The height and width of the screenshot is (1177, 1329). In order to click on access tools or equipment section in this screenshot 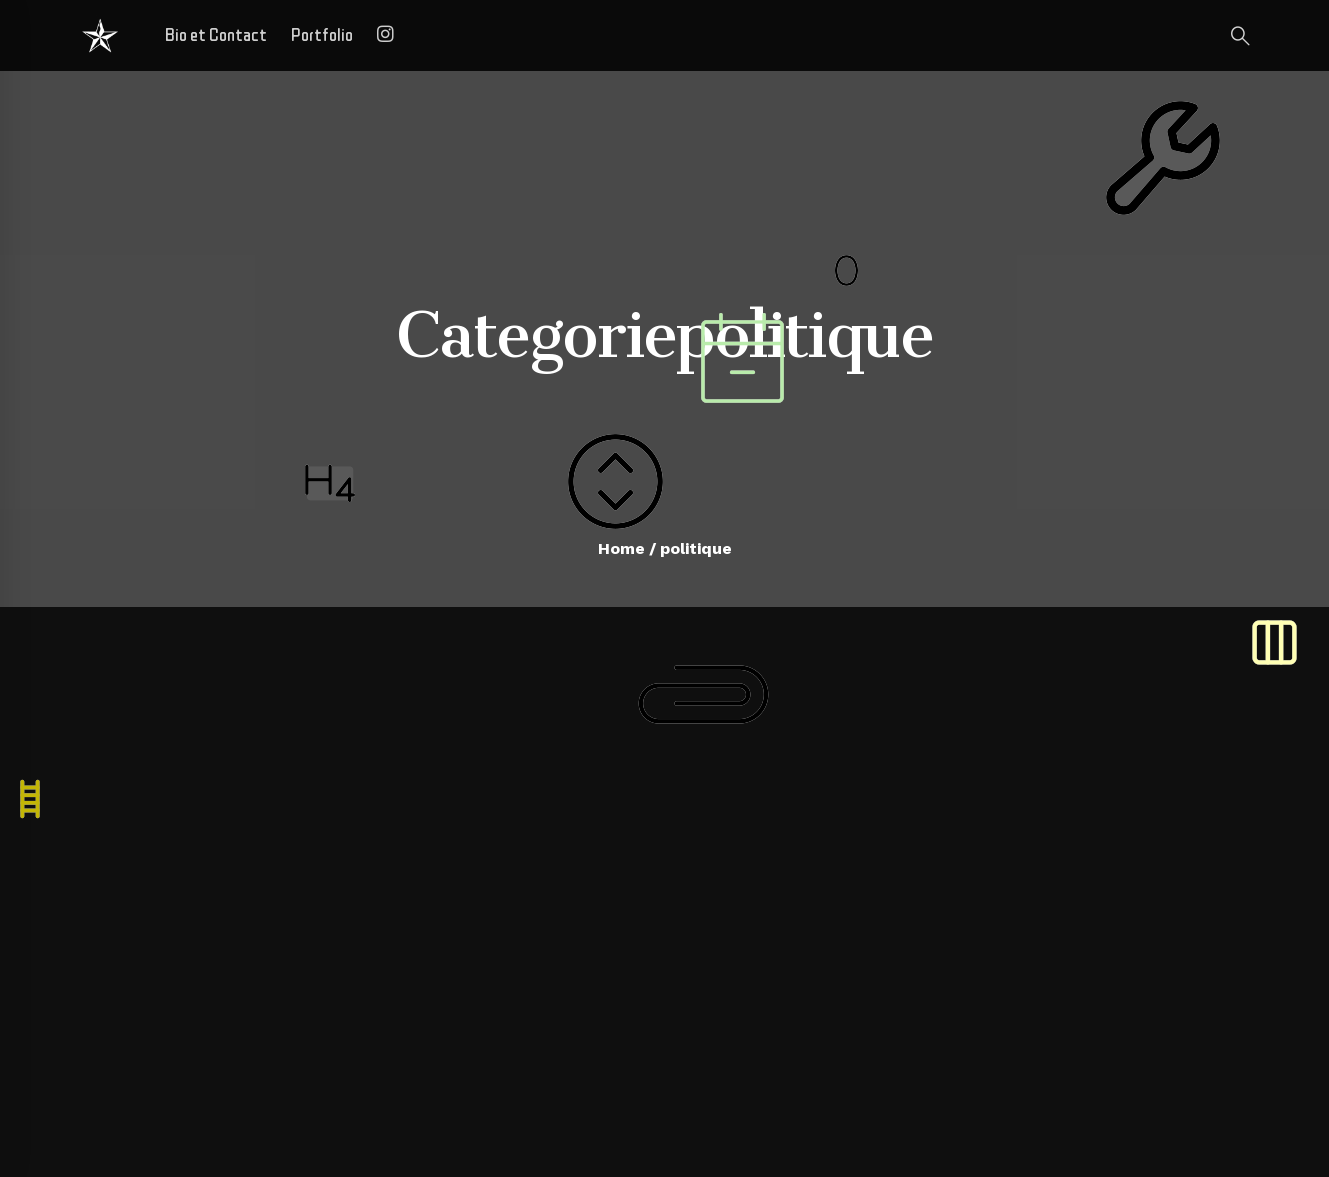, I will do `click(30, 799)`.